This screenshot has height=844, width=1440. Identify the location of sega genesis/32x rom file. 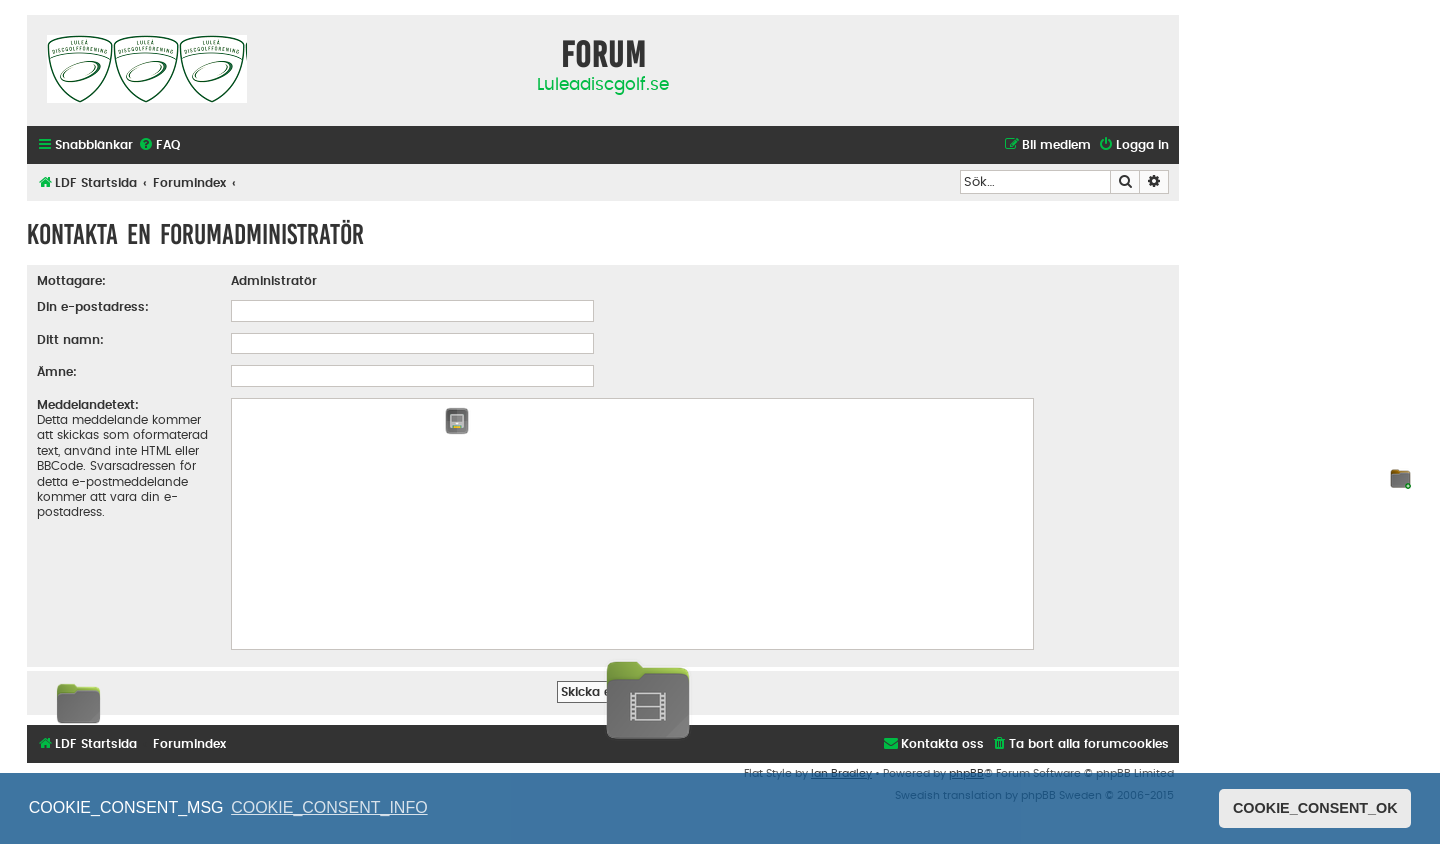
(457, 421).